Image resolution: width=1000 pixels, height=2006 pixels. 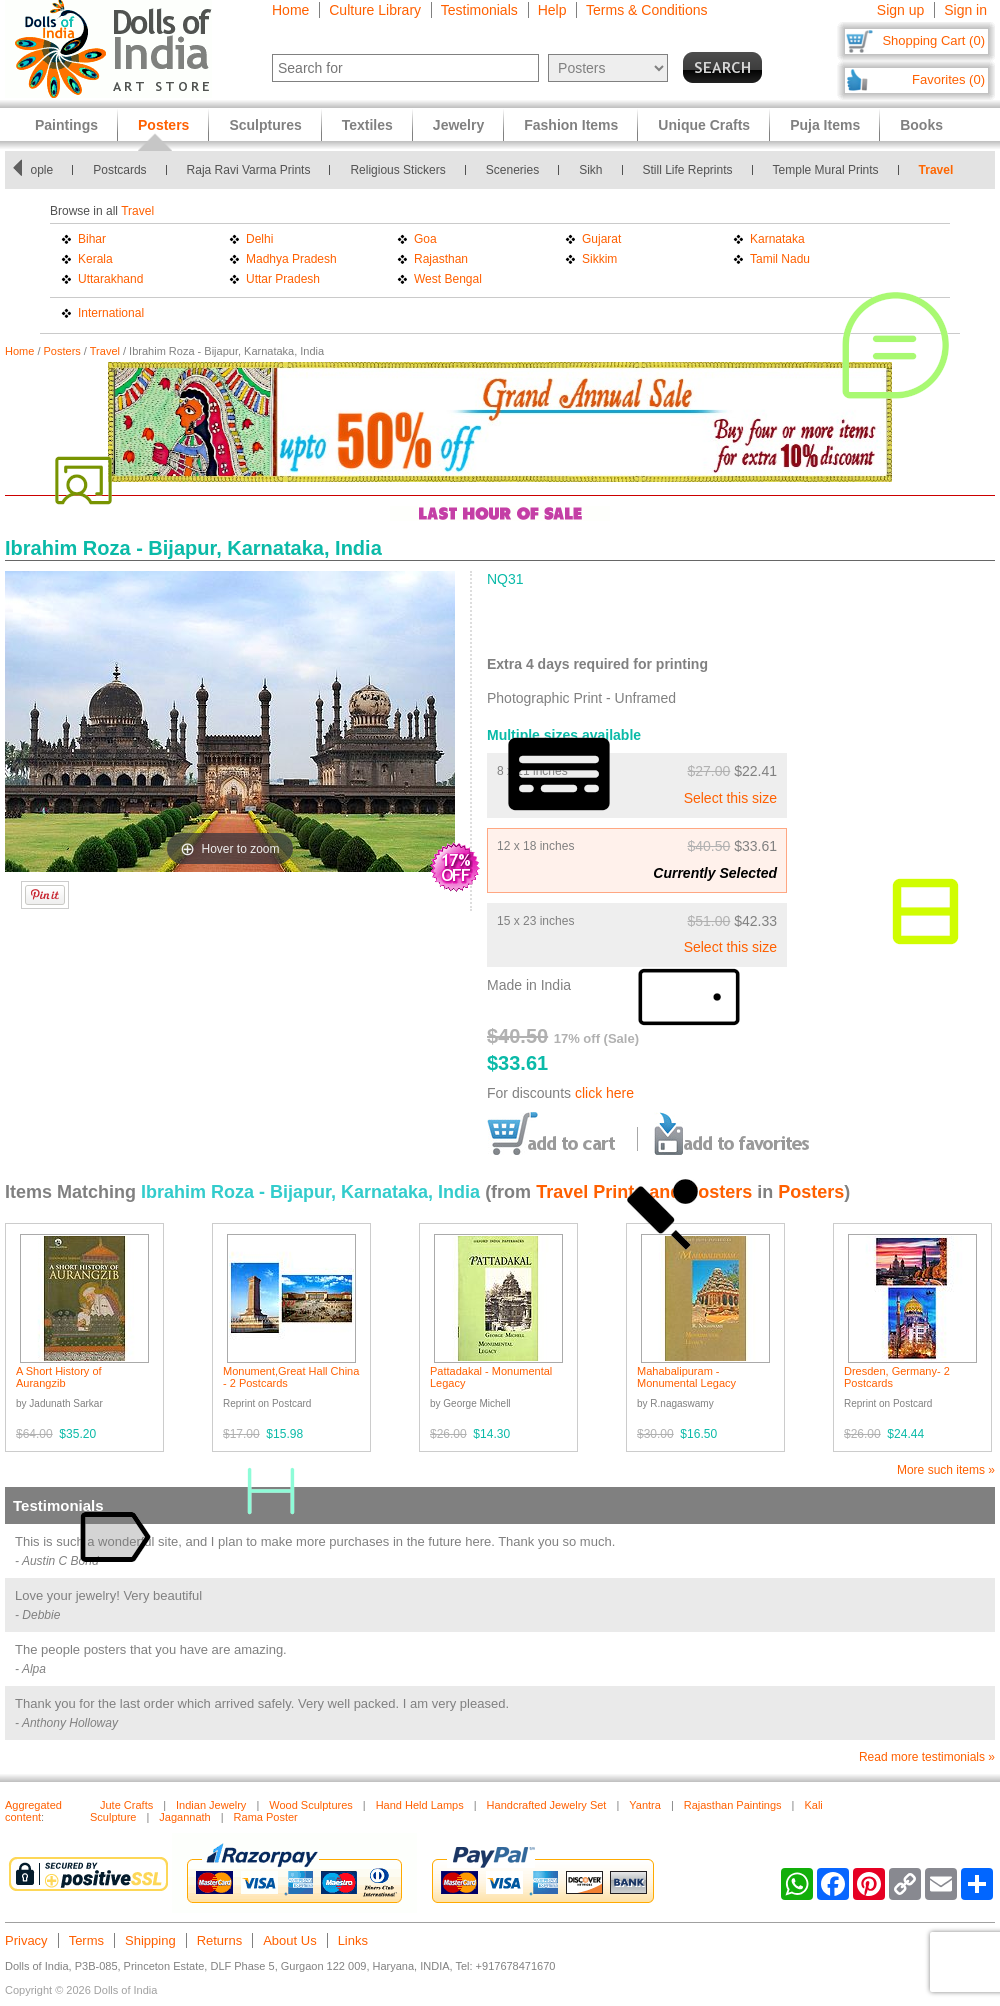 What do you see at coordinates (559, 774) in the screenshot?
I see `open the on-screen keyboard` at bounding box center [559, 774].